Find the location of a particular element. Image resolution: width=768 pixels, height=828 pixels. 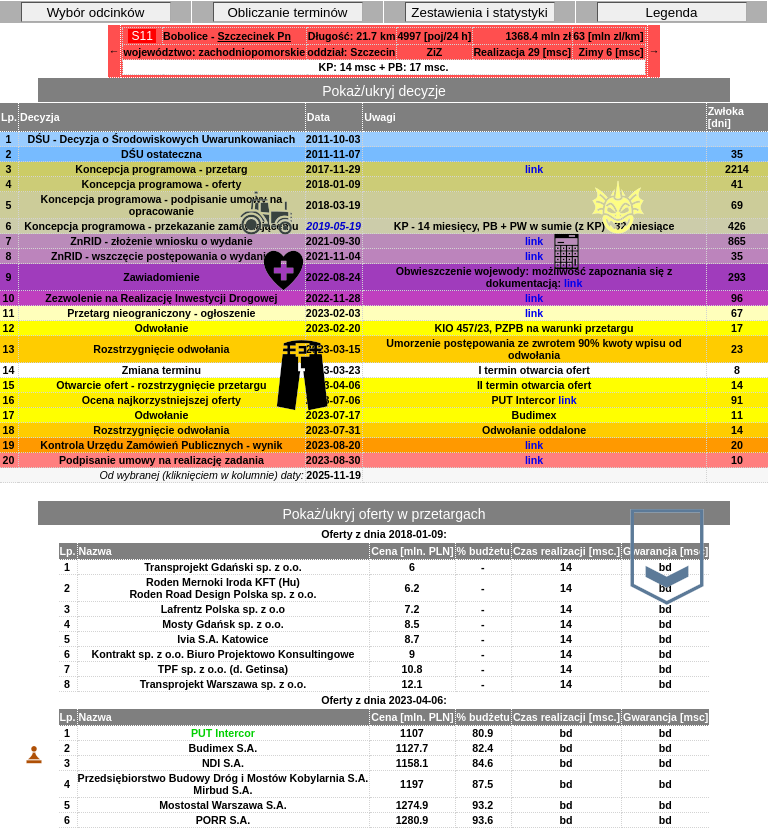

access farming or agricultural features is located at coordinates (266, 213).